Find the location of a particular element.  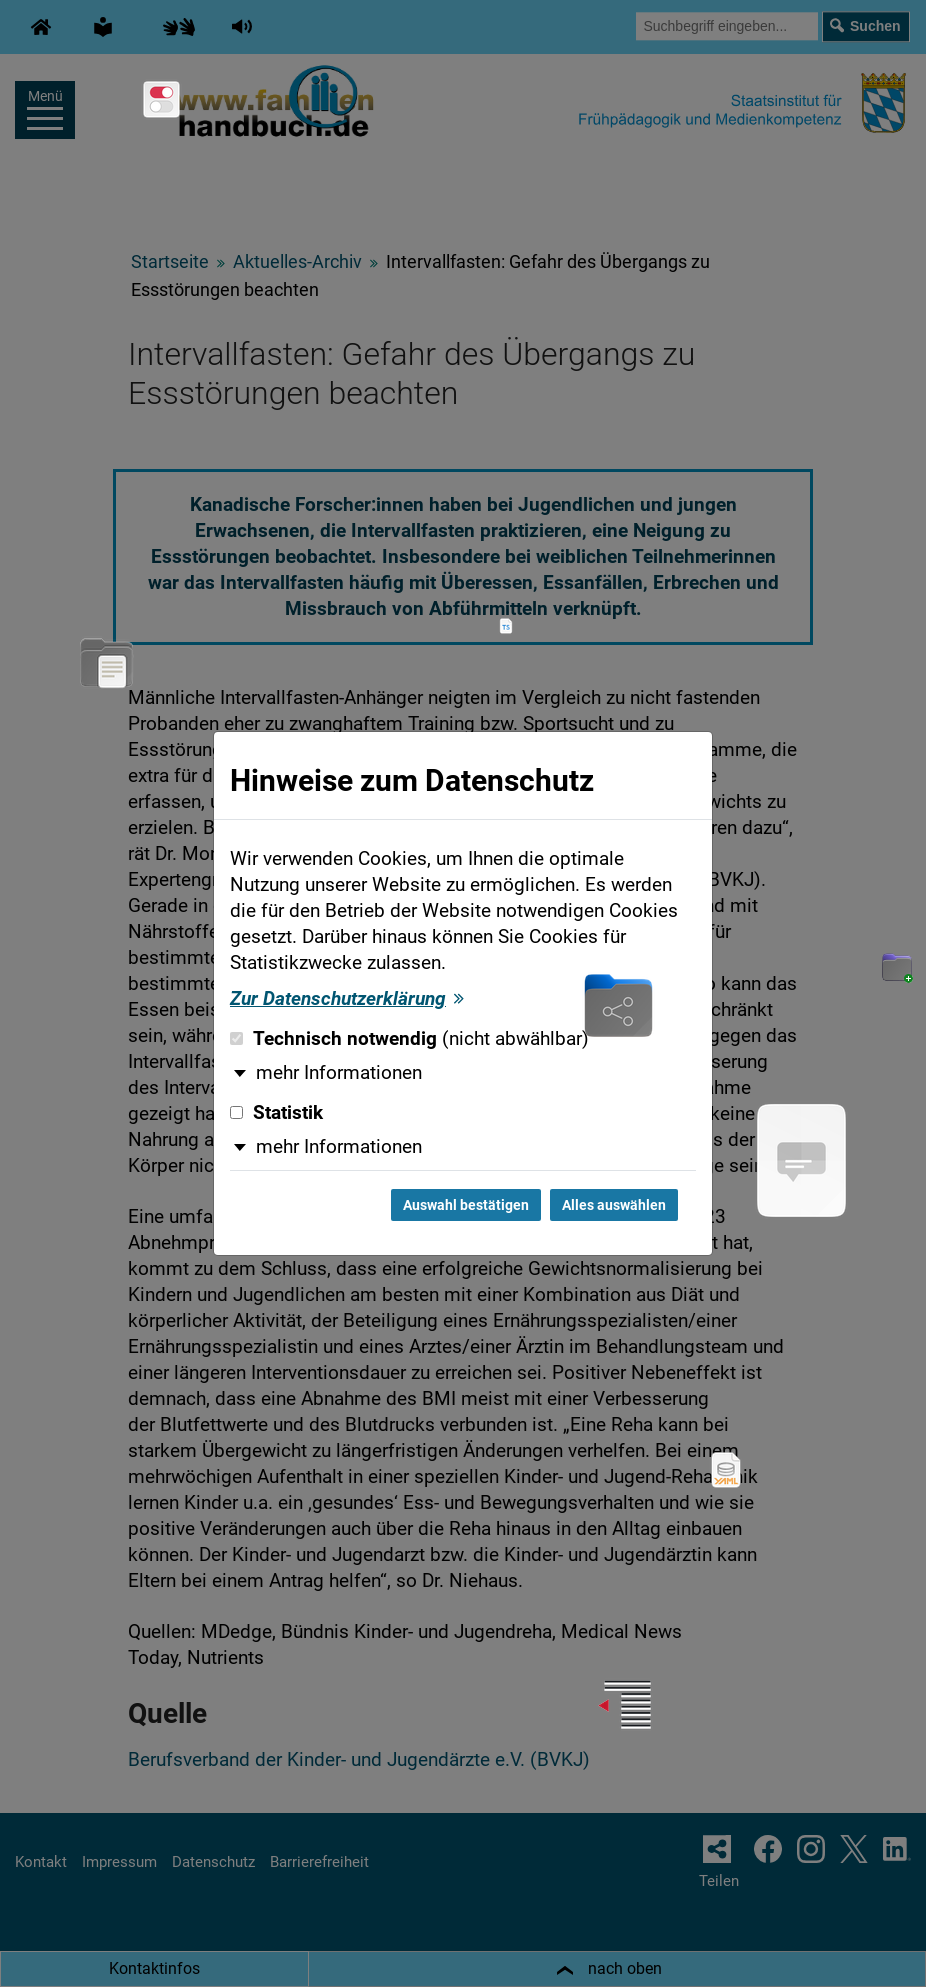

open a file from your documents is located at coordinates (106, 662).